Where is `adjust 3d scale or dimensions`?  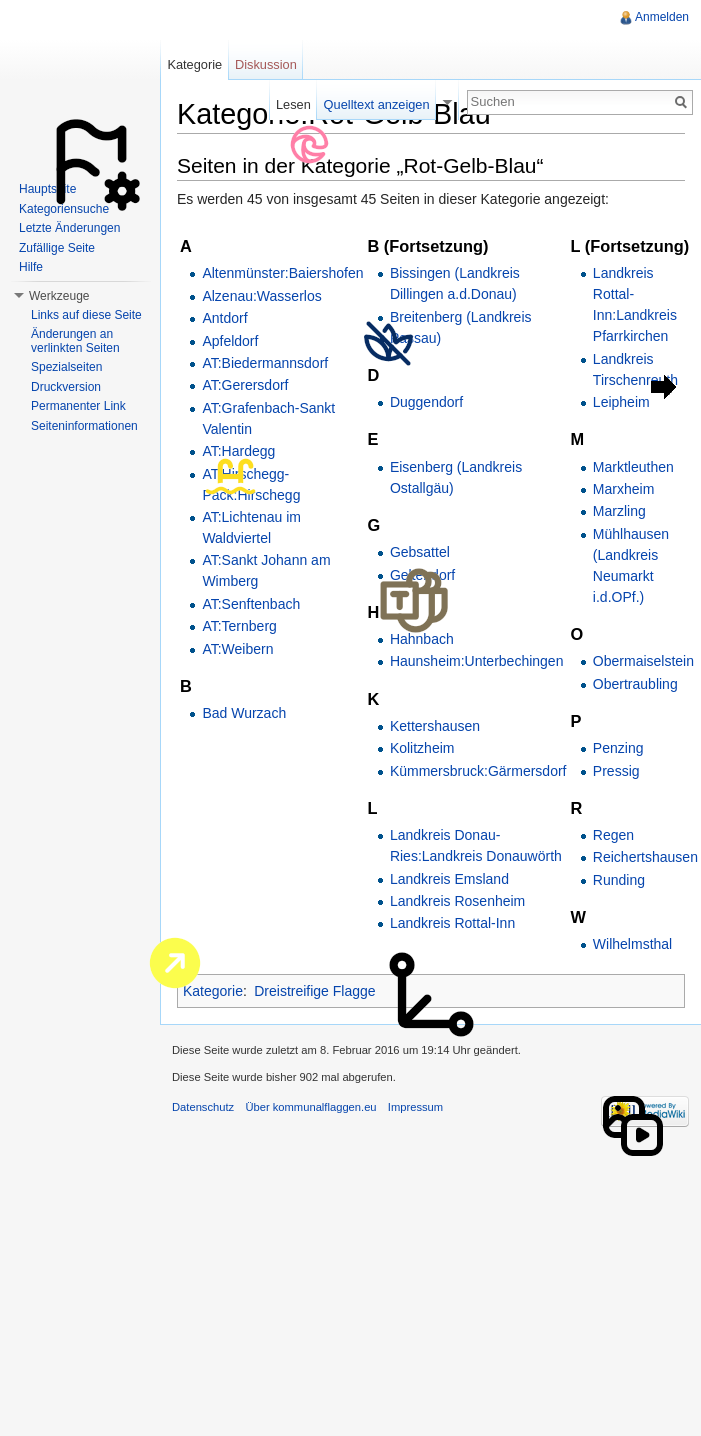 adjust 3d scale or dimensions is located at coordinates (431, 994).